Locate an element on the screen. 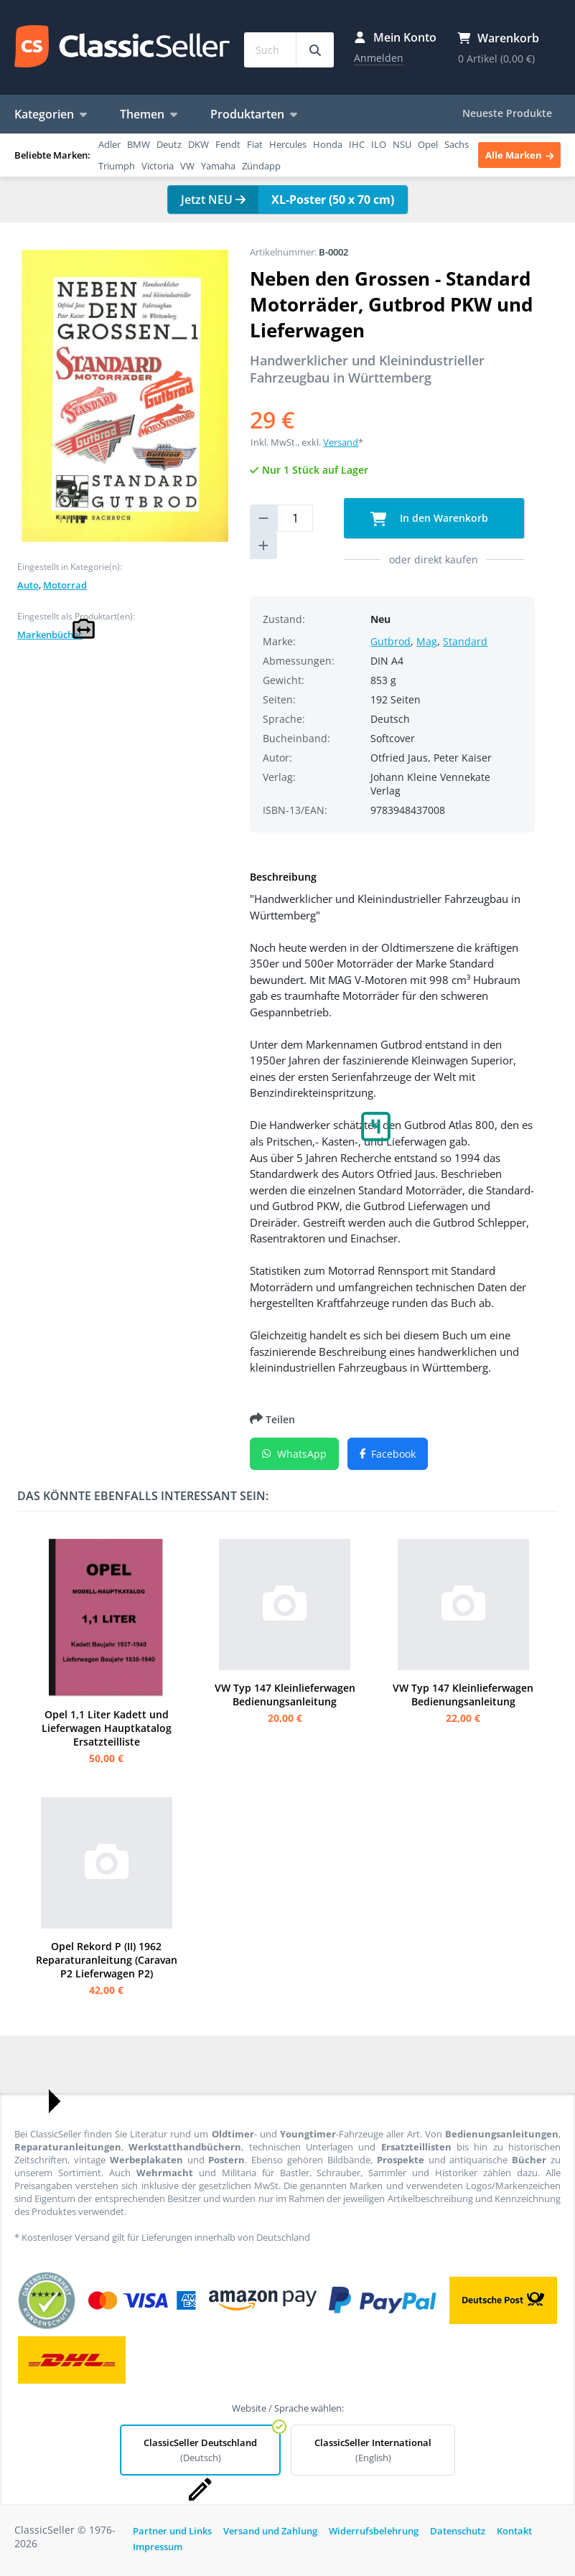  switch between front and rear camera is located at coordinates (83, 629).